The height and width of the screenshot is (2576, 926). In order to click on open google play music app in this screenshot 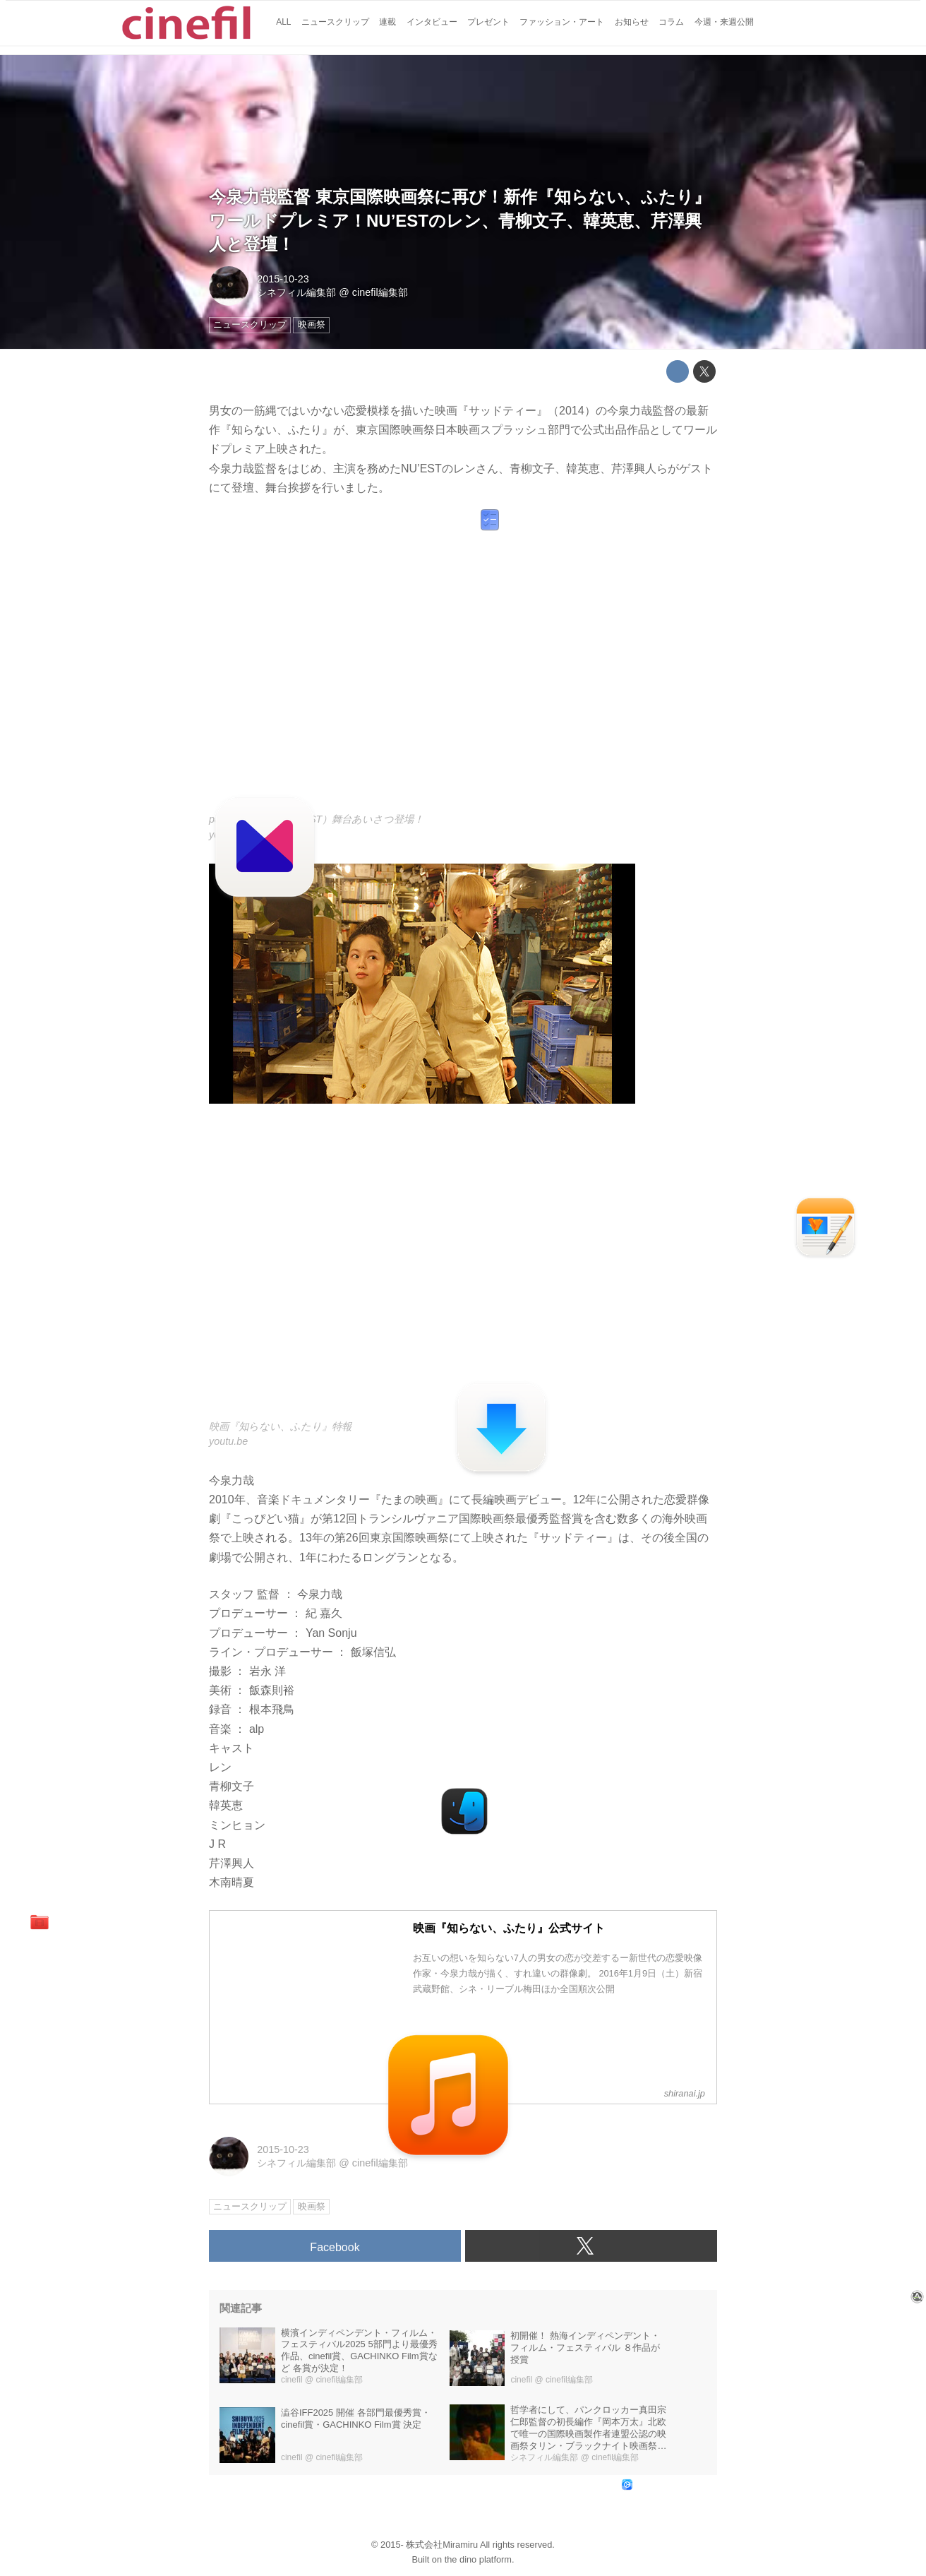, I will do `click(448, 2095)`.